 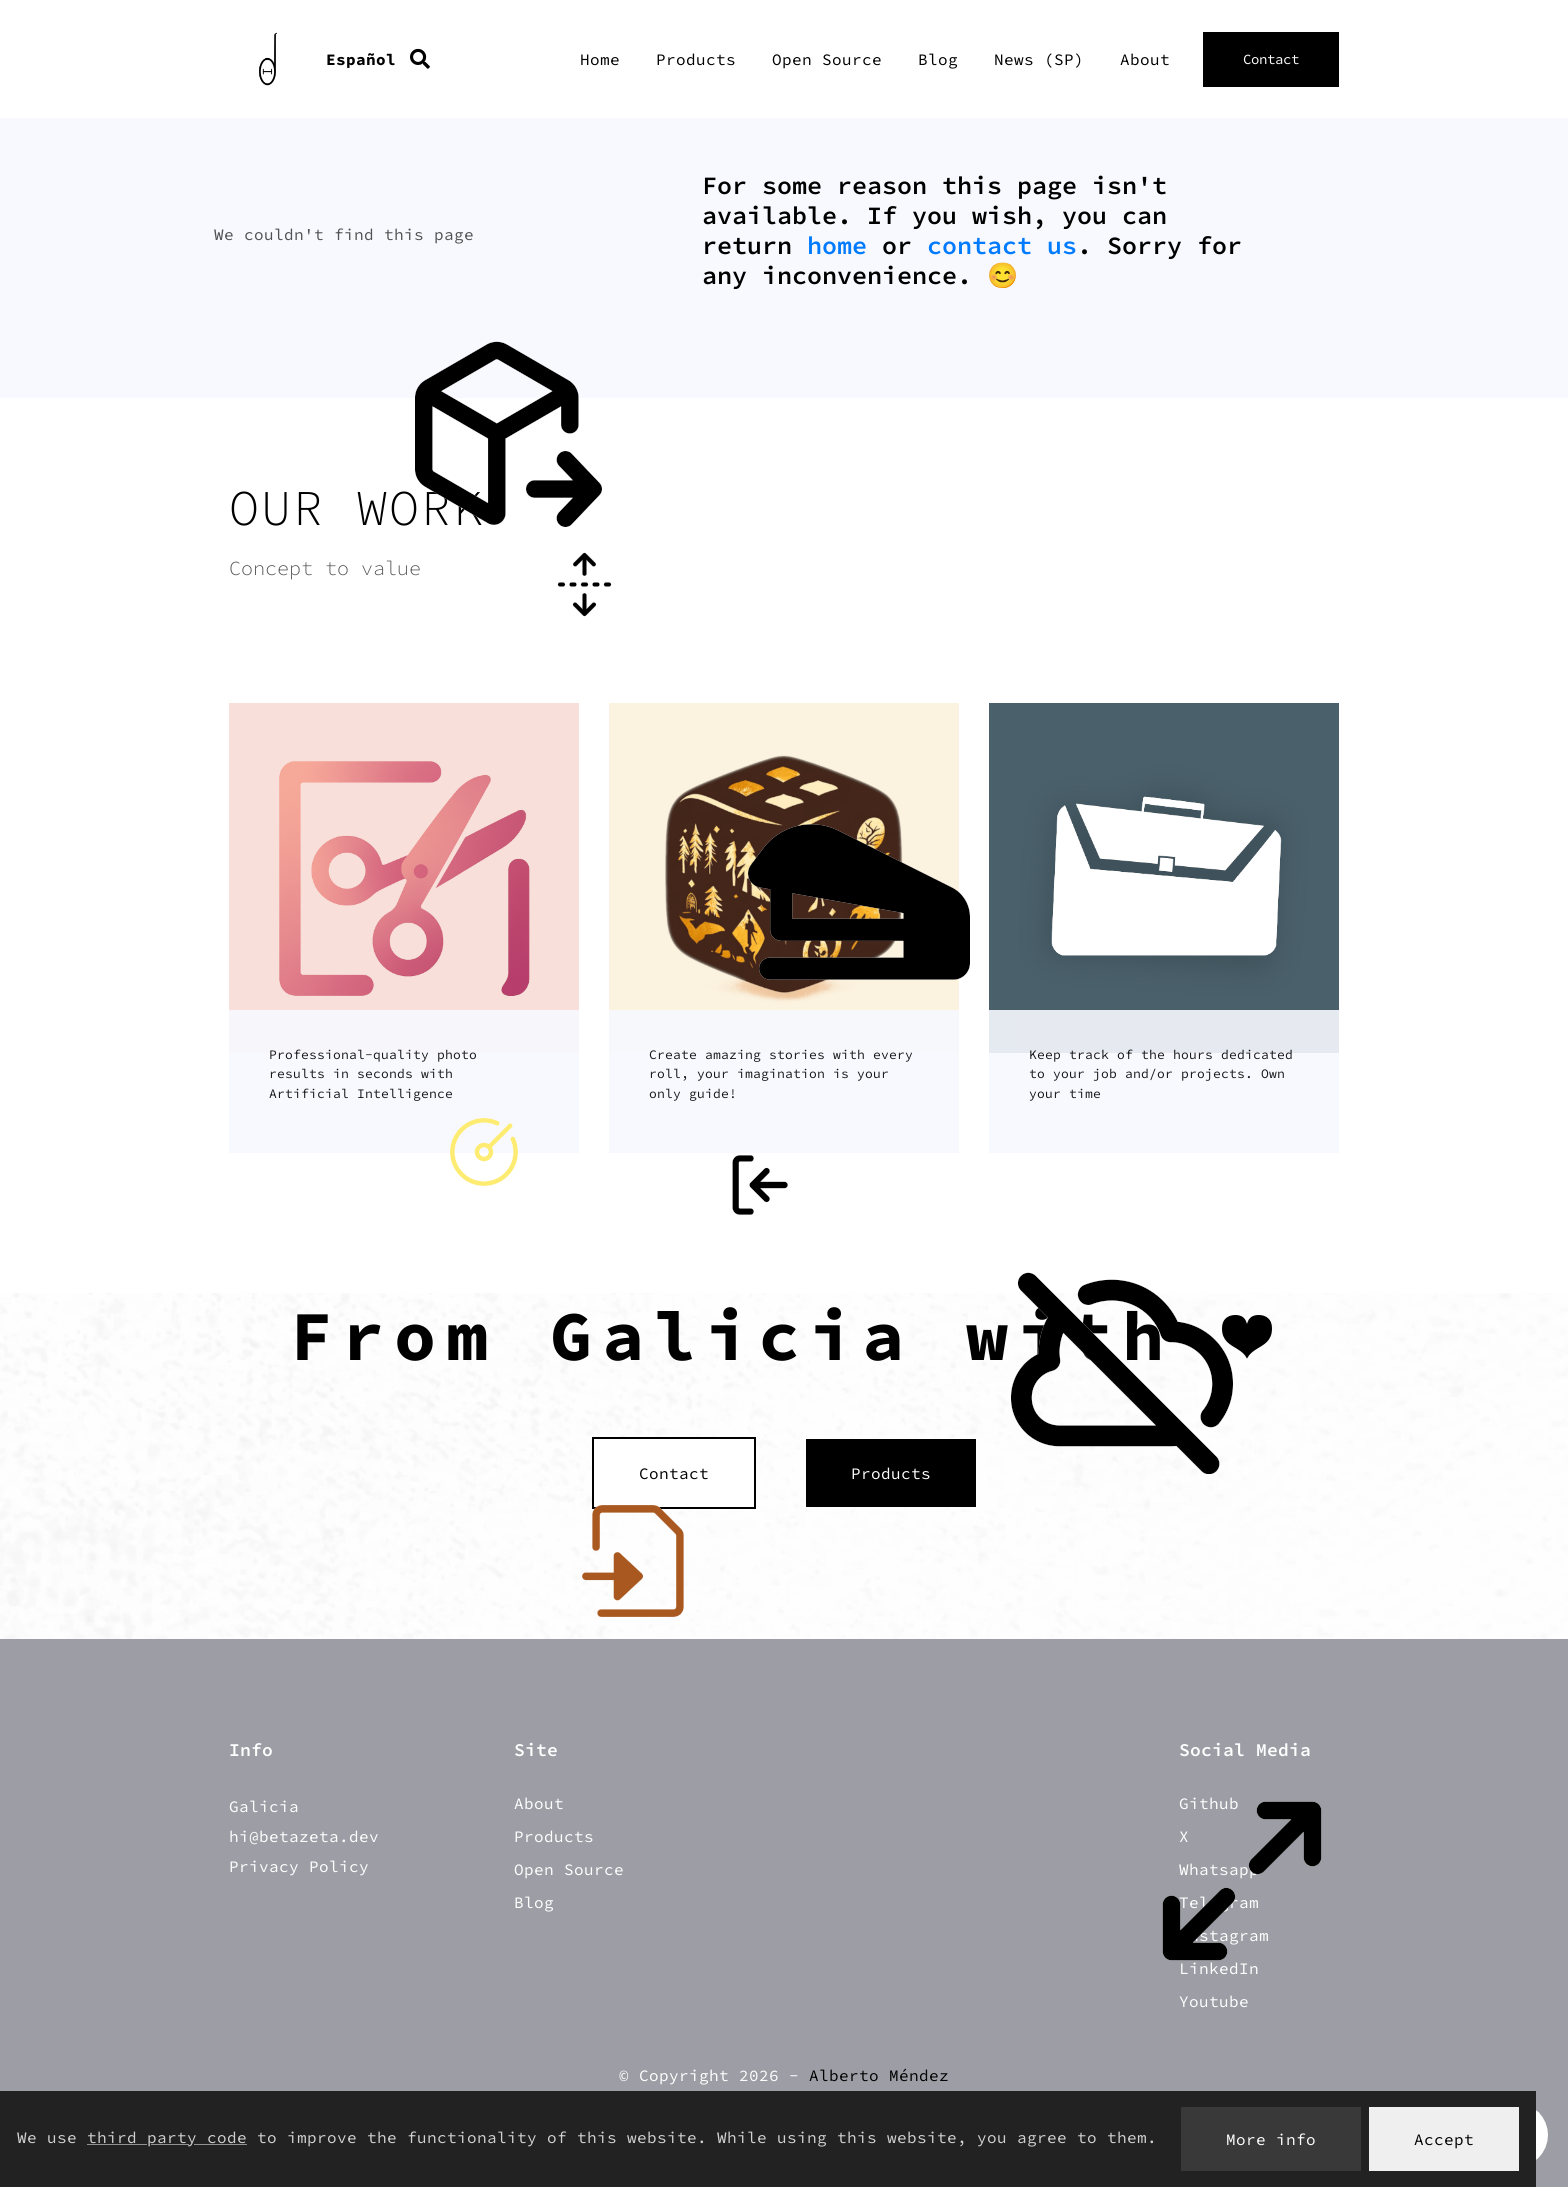 I want to click on indicates a file has been moved to another location, so click(x=638, y=1561).